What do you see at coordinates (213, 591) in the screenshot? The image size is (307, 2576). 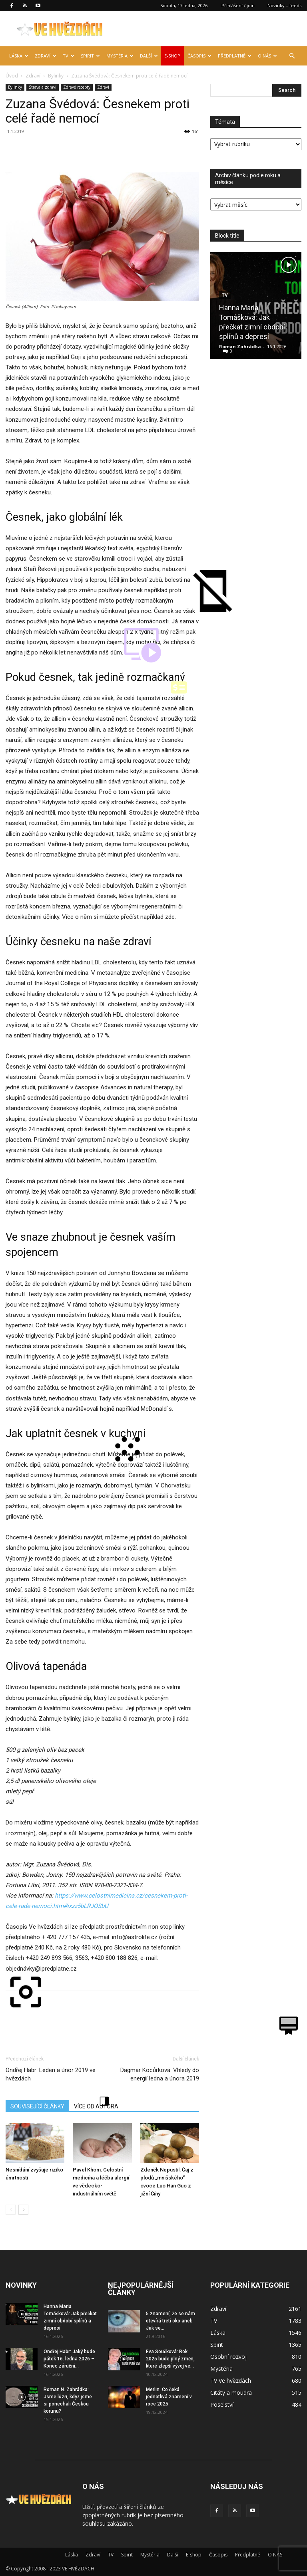 I see `disable mobile device or phone features` at bounding box center [213, 591].